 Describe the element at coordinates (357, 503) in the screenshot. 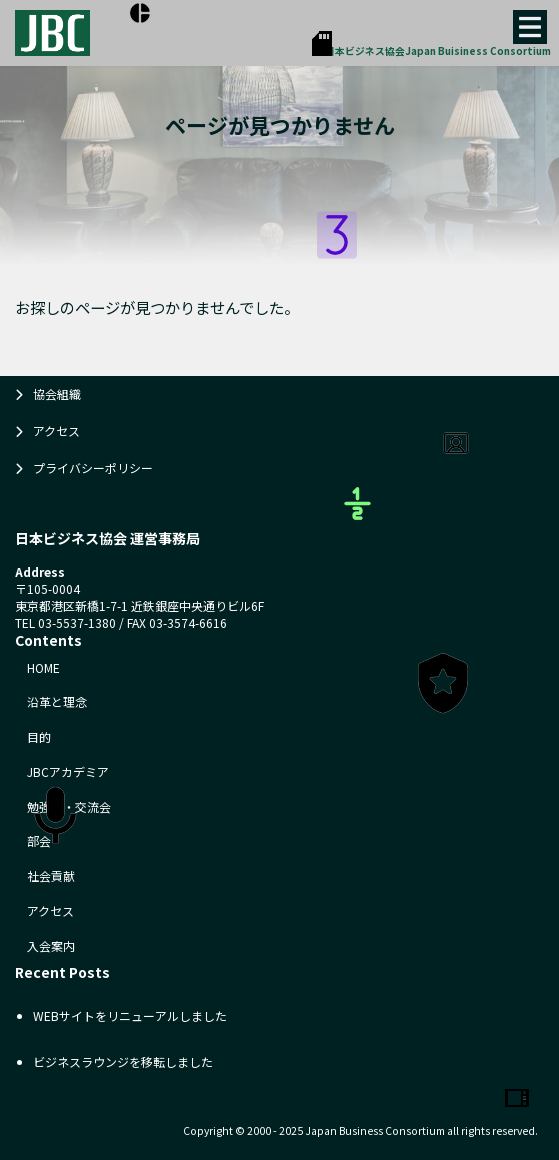

I see `insert a fraction into a document or equation` at that location.